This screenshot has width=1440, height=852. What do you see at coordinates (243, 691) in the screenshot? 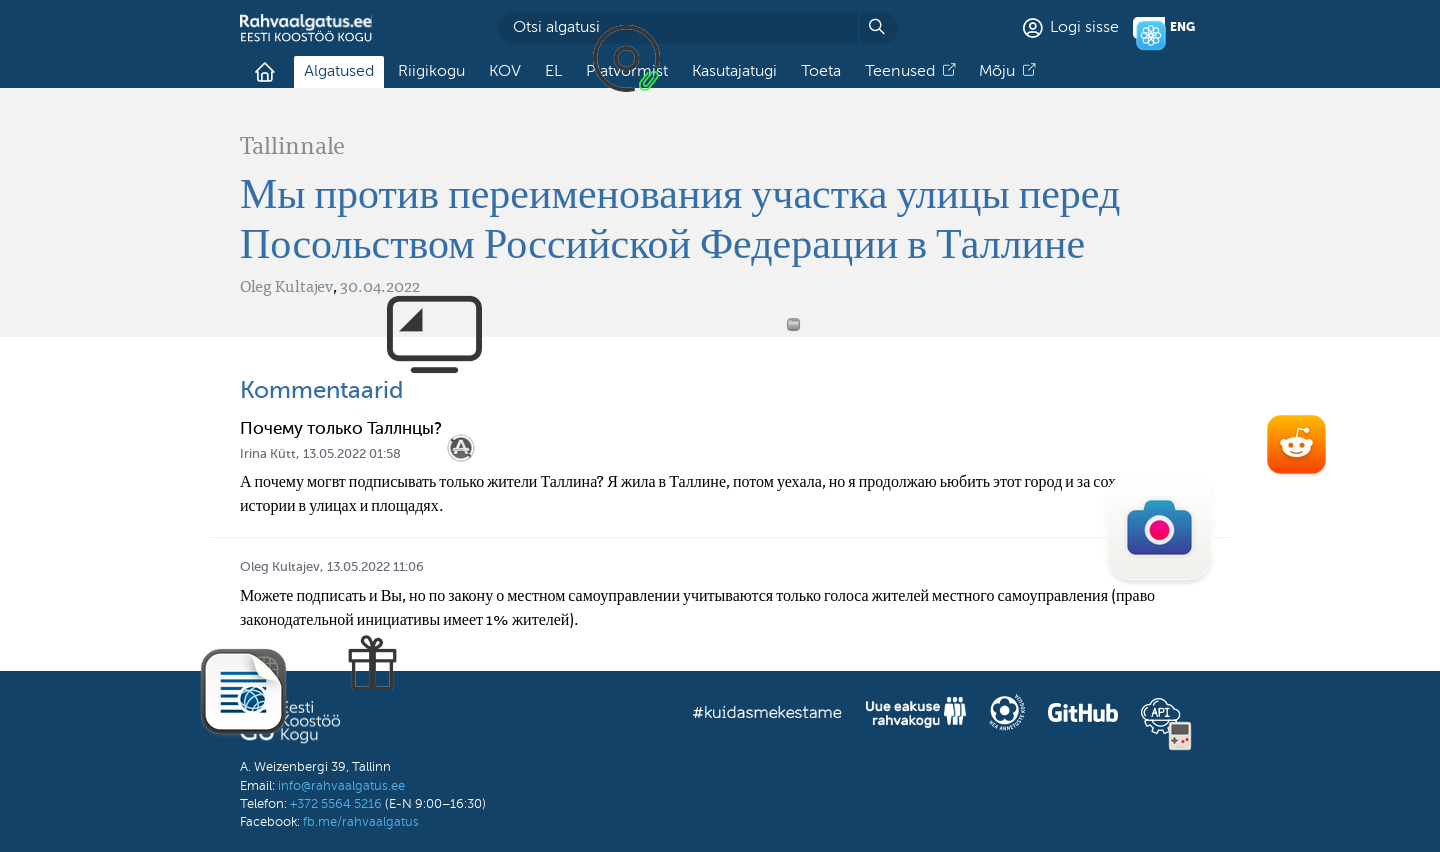
I see `open libreoffice writer for web documents` at bounding box center [243, 691].